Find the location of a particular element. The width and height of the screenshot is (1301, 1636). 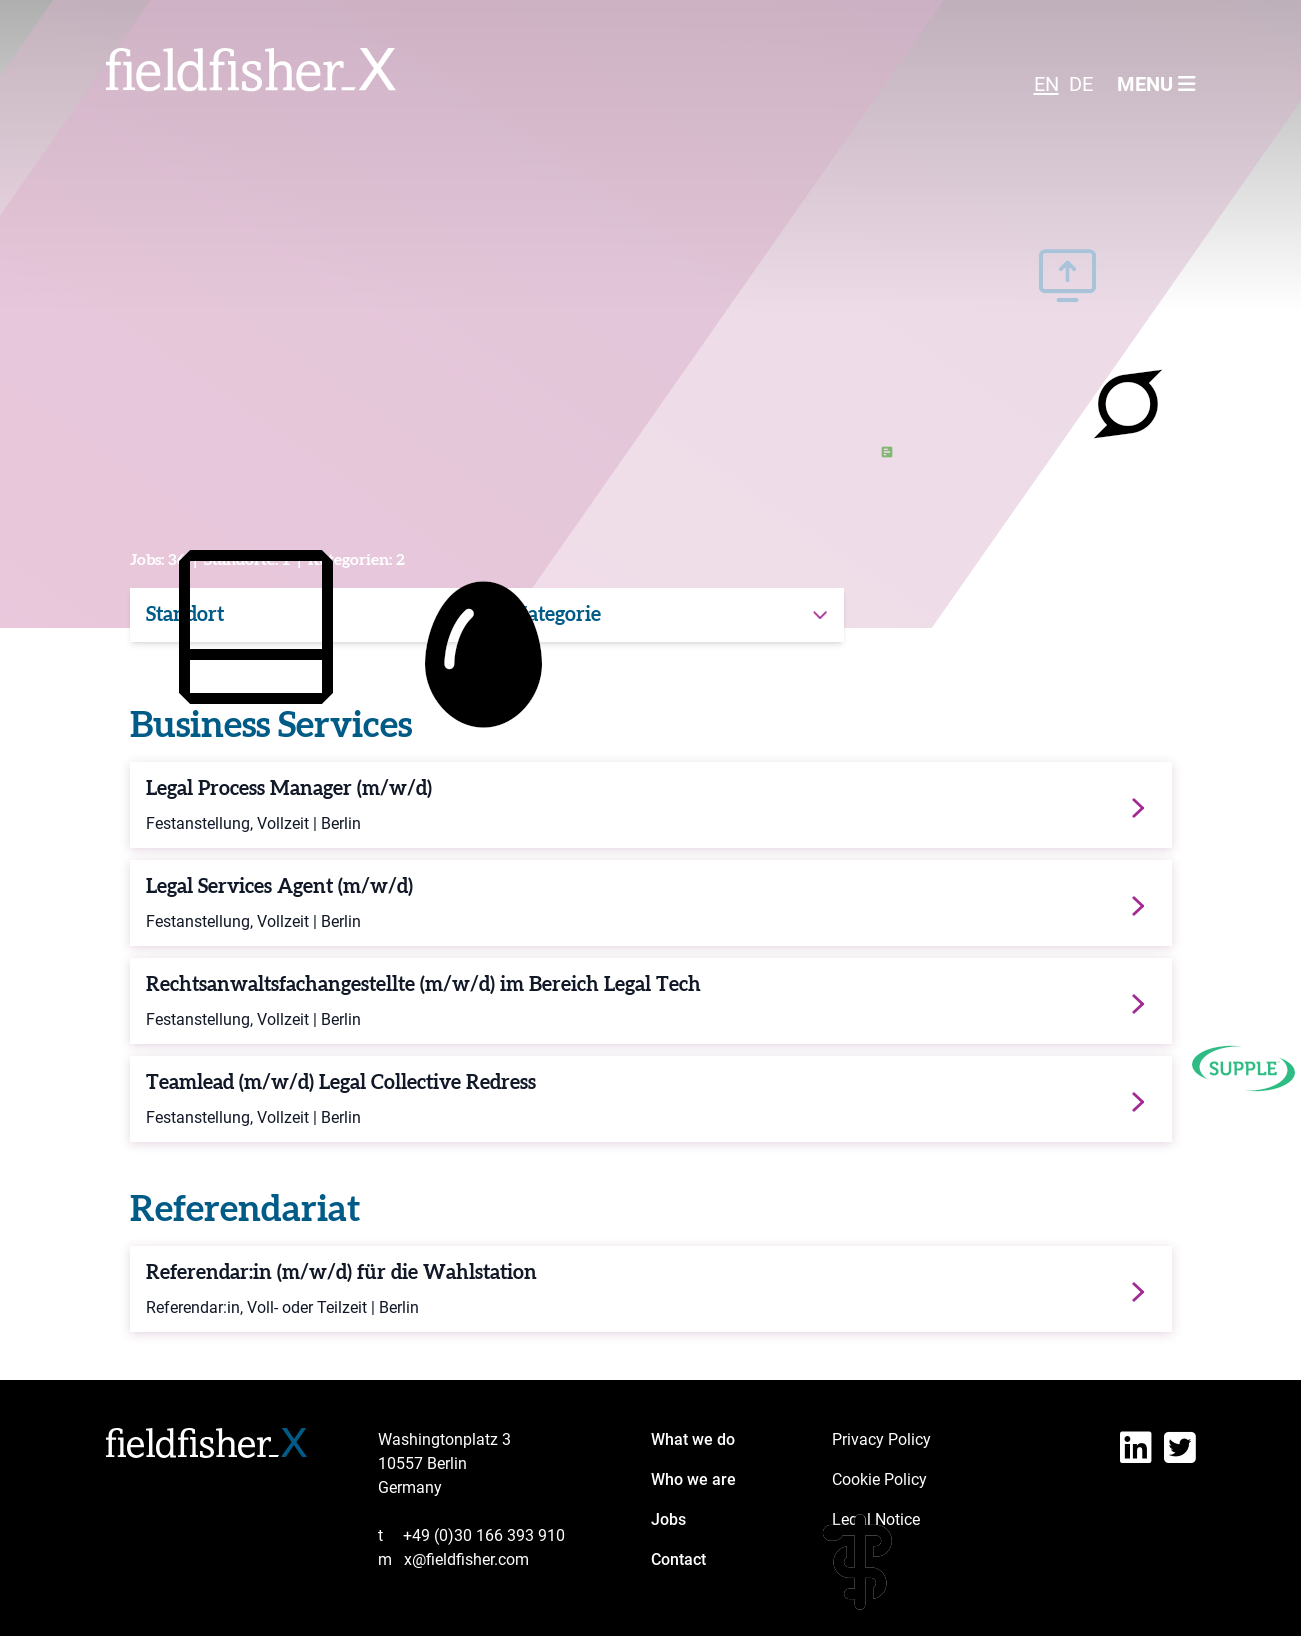

upload file to desktop or monitor is located at coordinates (1067, 273).